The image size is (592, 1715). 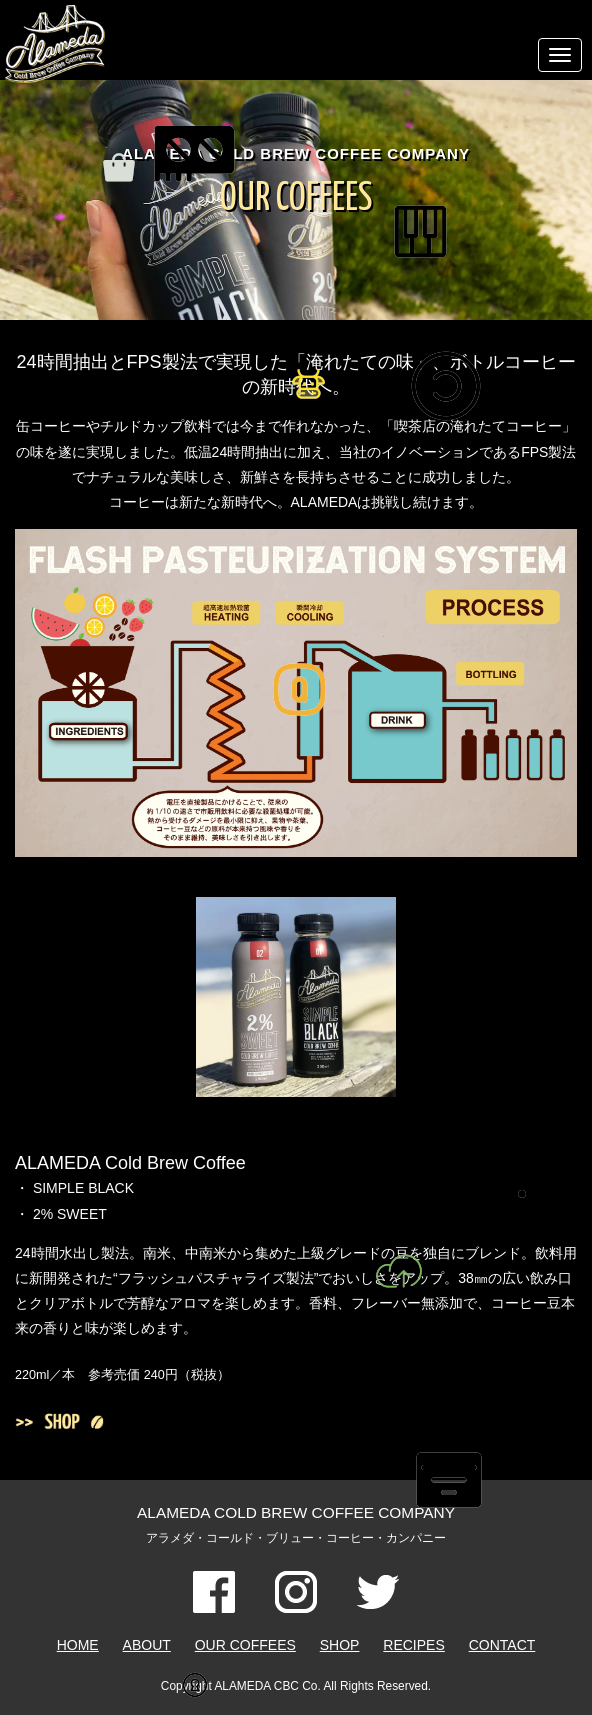 I want to click on browse farm or agricultural content, so click(x=308, y=384).